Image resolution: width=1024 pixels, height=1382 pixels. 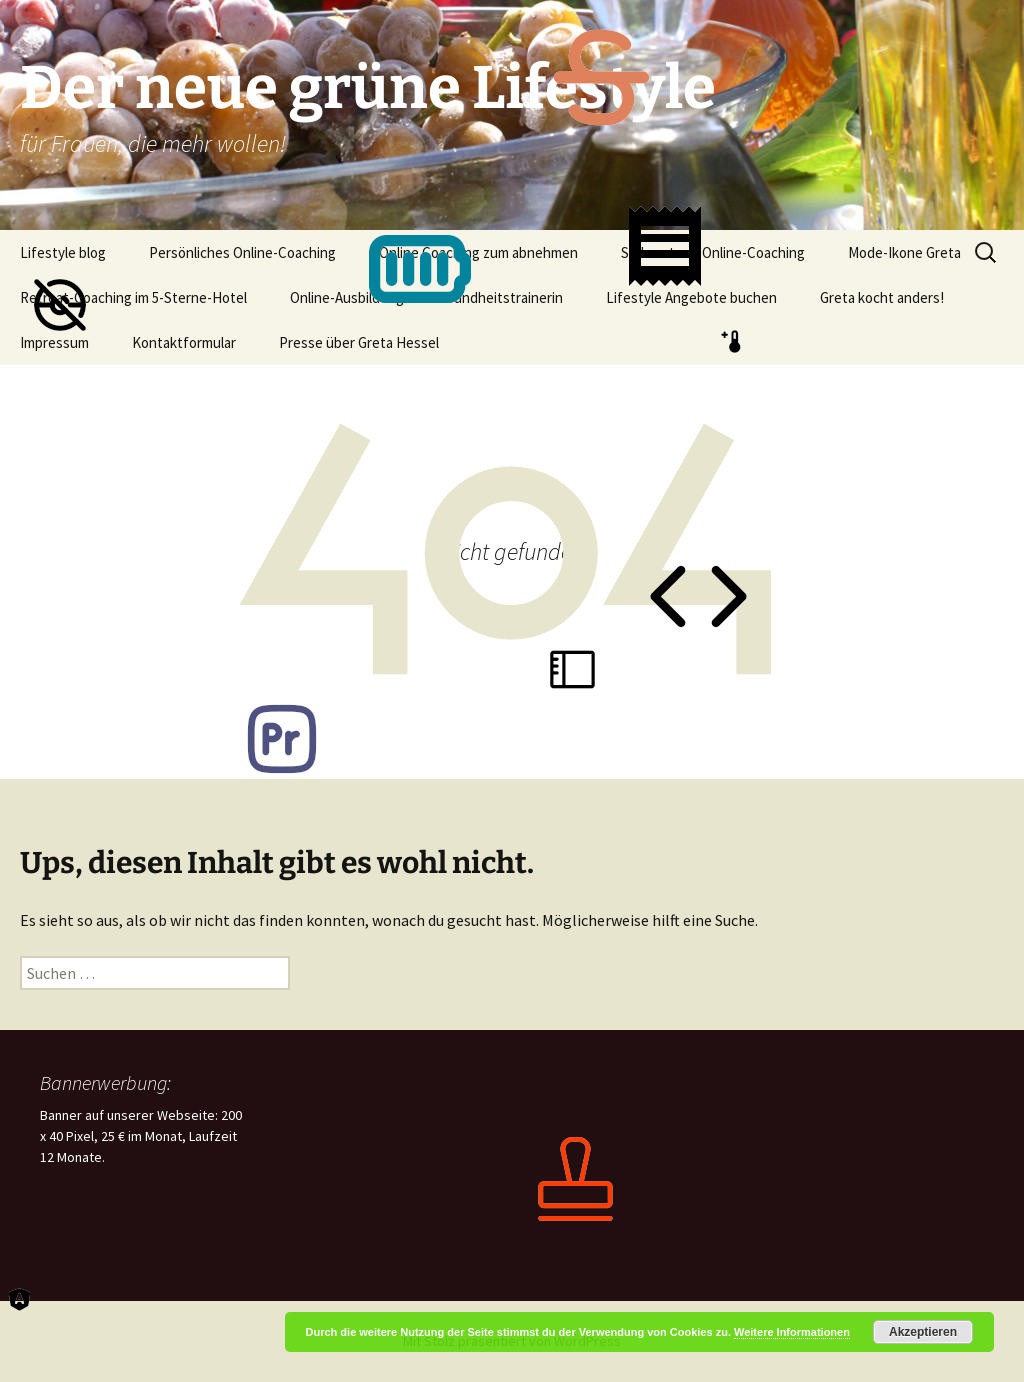 I want to click on indicates full or nearly full battery level, so click(x=420, y=269).